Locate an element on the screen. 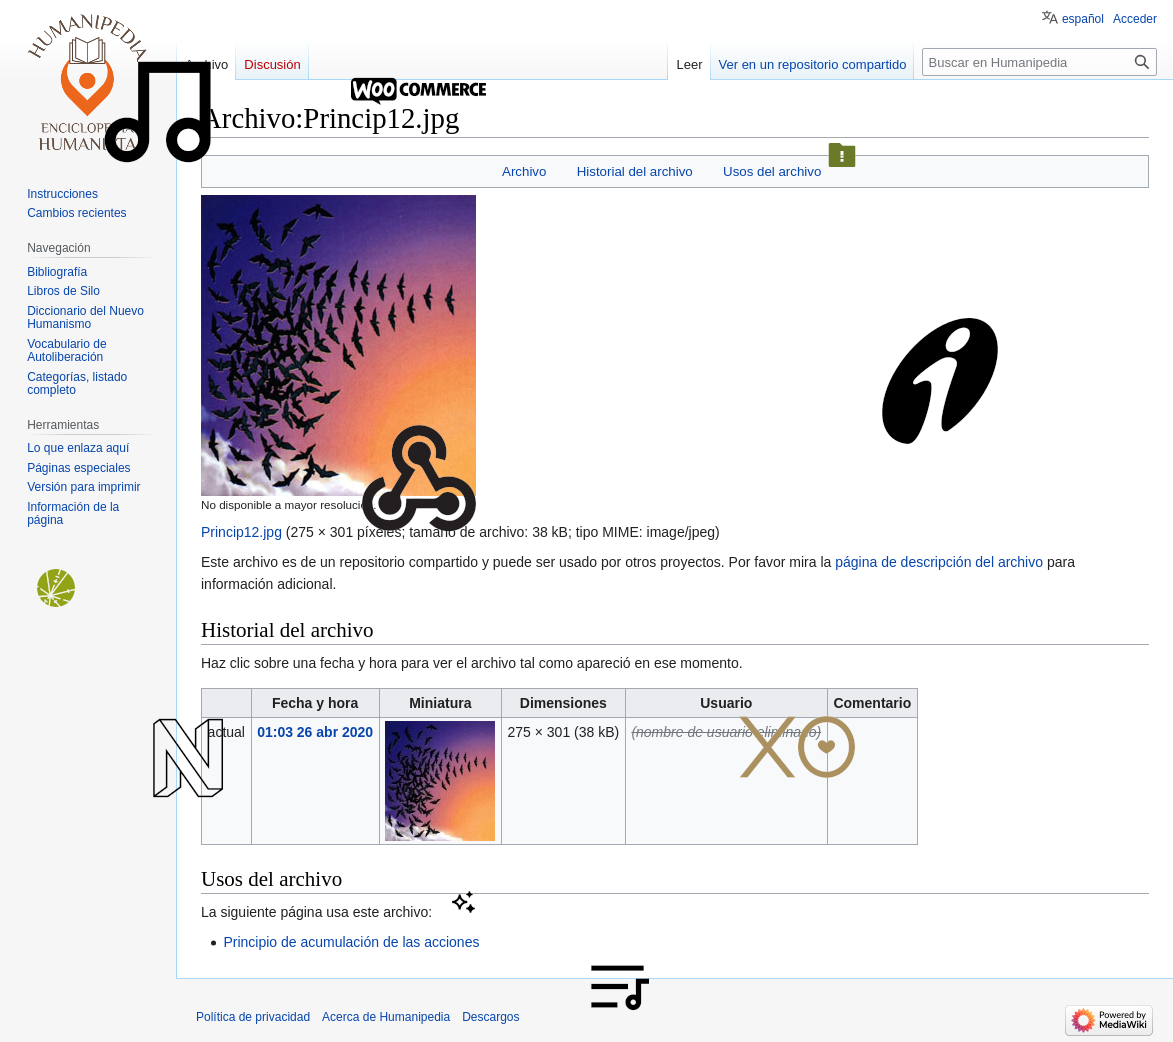 The width and height of the screenshot is (1173, 1042). neos brand logo is located at coordinates (188, 758).